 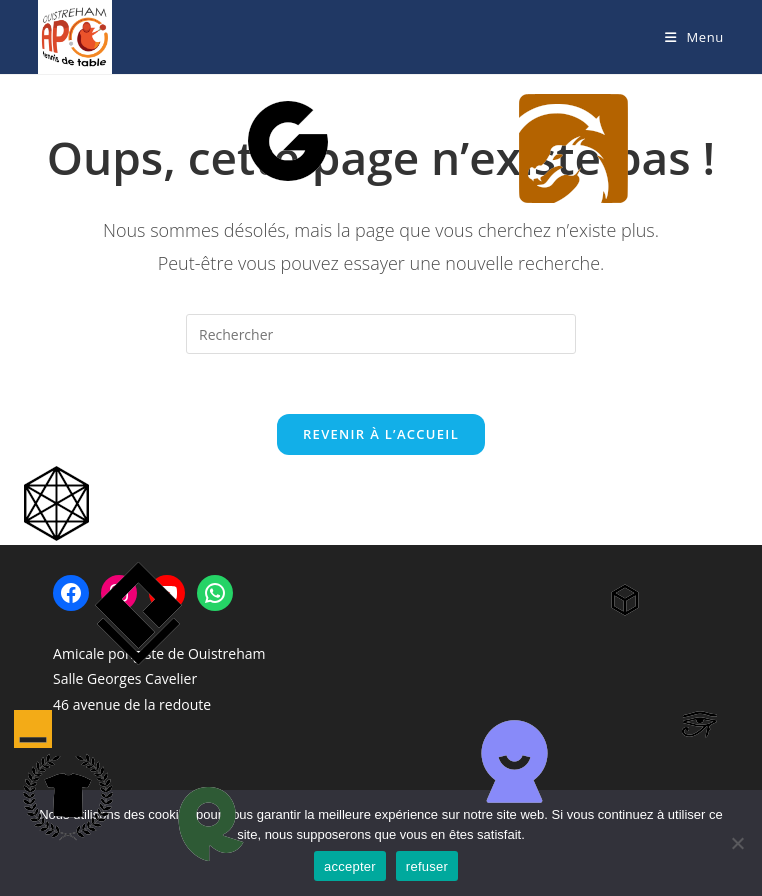 What do you see at coordinates (288, 141) in the screenshot?
I see `visit justgiving fundraising platform` at bounding box center [288, 141].